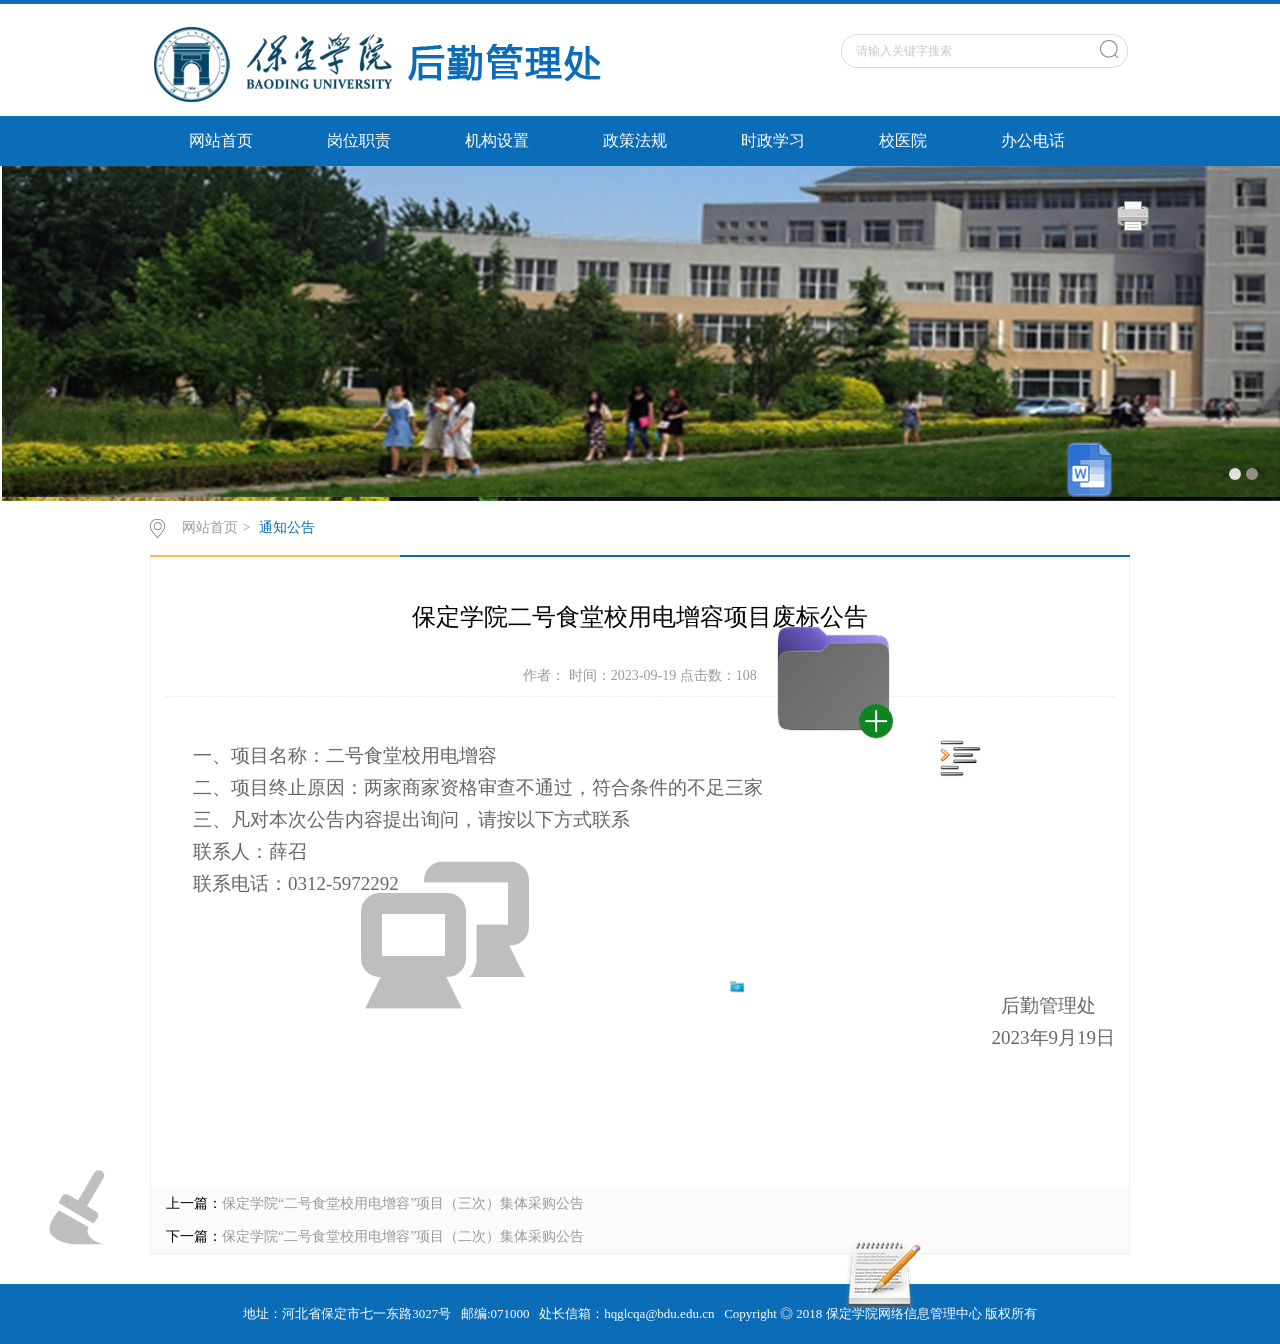 The image size is (1280, 1344). I want to click on increase text indentation, so click(960, 759).